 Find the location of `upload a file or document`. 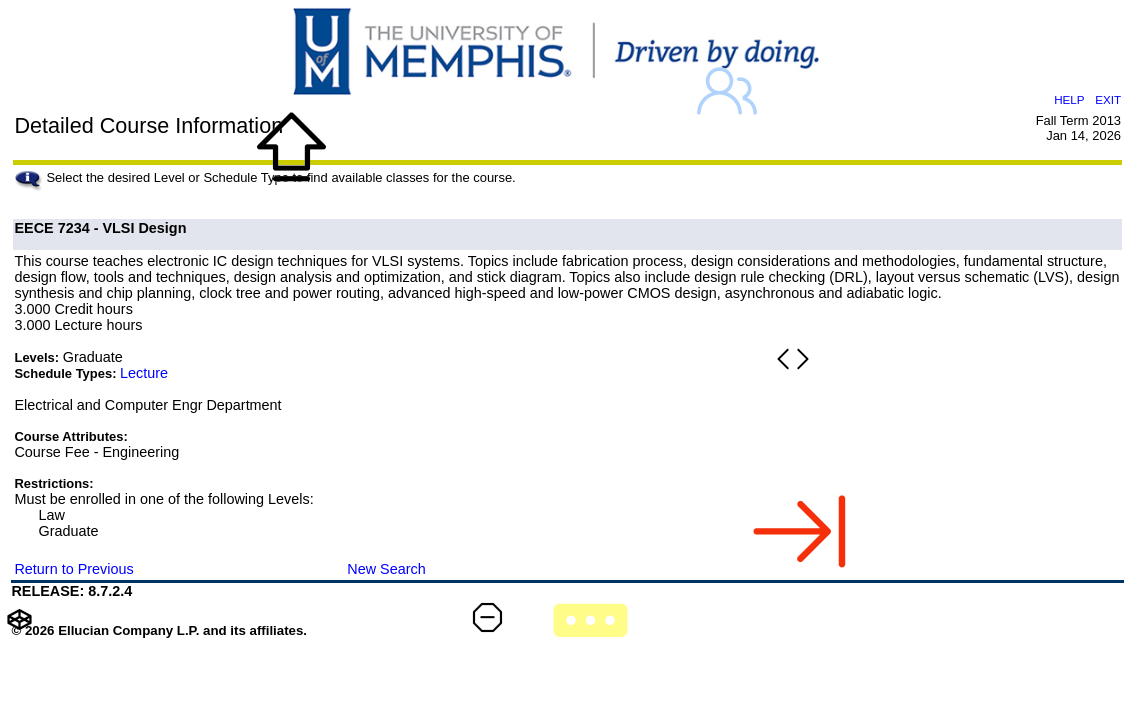

upload a file or document is located at coordinates (291, 149).